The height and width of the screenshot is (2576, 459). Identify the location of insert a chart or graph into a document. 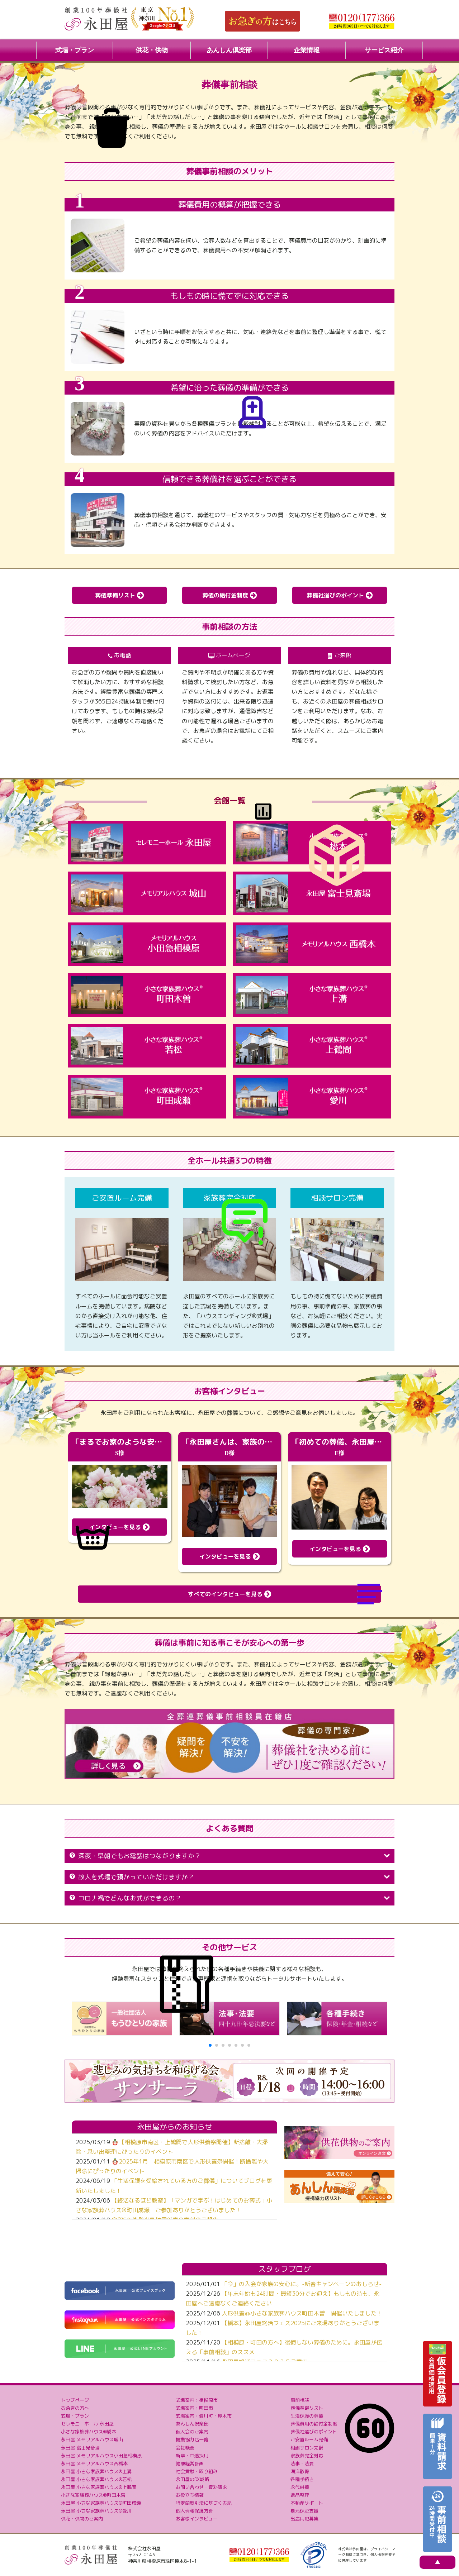
(263, 811).